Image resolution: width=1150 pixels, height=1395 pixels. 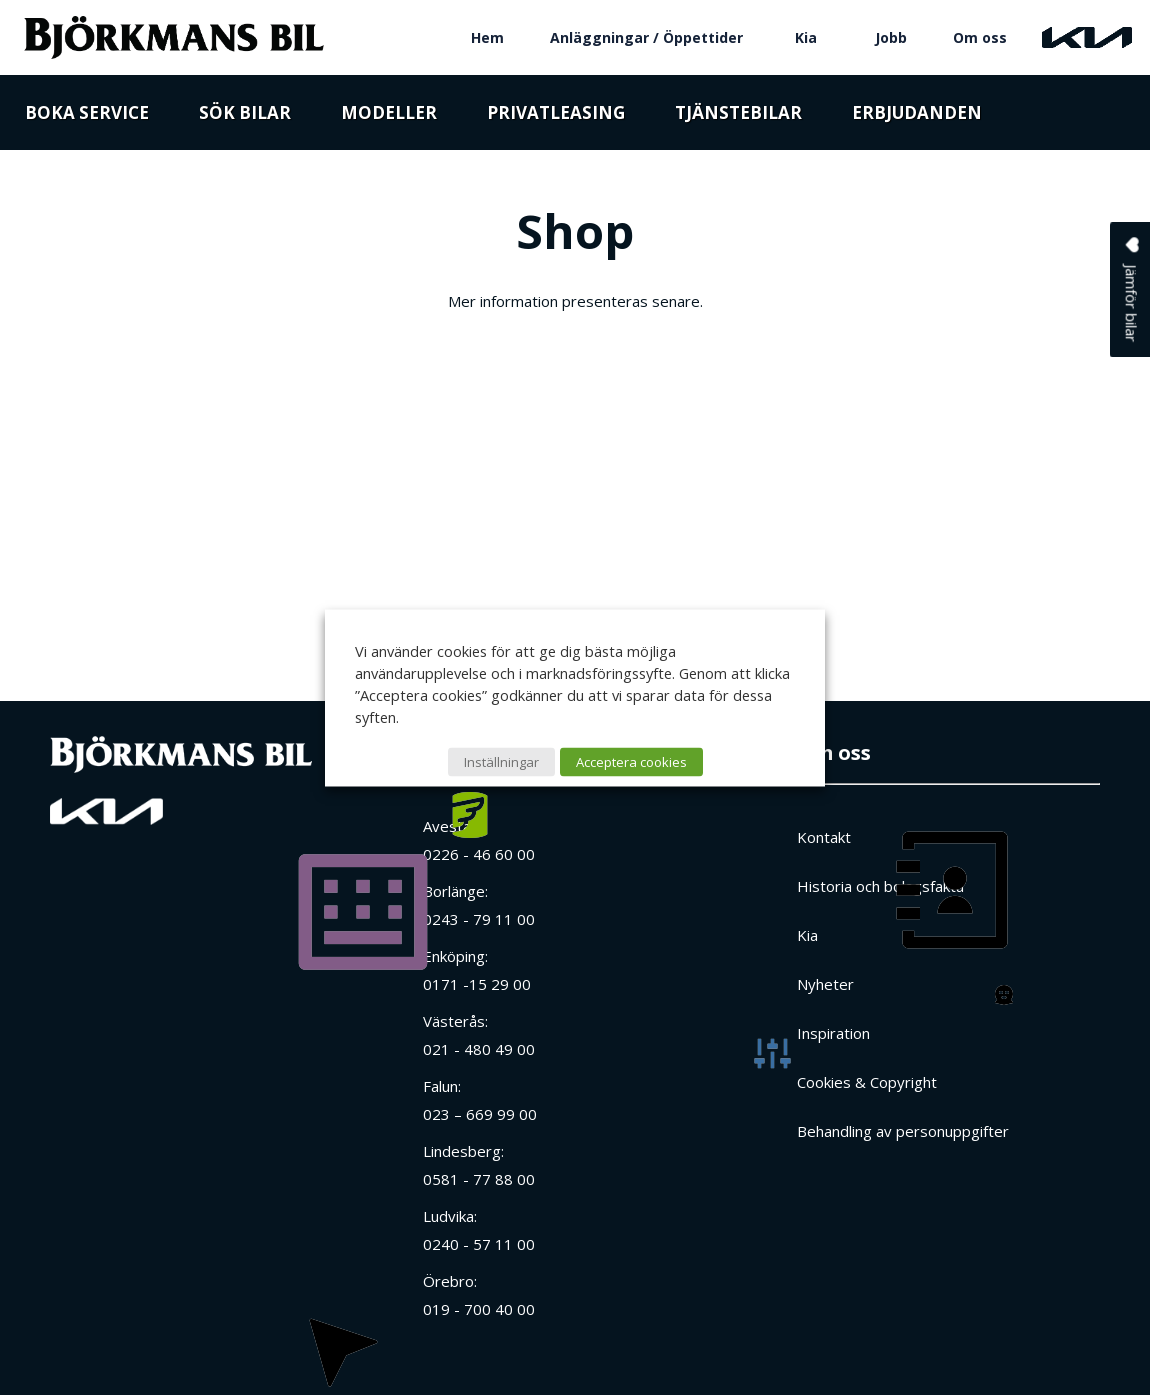 I want to click on start navigation to destination, so click(x=343, y=1352).